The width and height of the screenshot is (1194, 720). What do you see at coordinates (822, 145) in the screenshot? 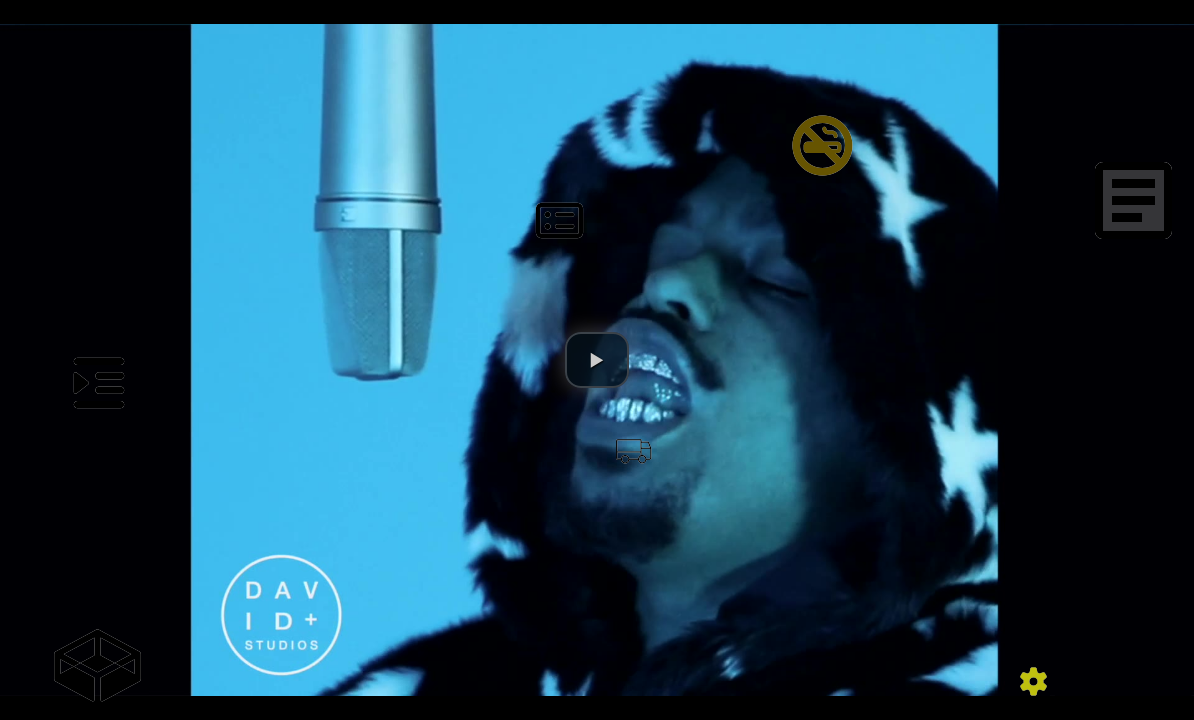
I see `indicates a no smoking zone or area` at bounding box center [822, 145].